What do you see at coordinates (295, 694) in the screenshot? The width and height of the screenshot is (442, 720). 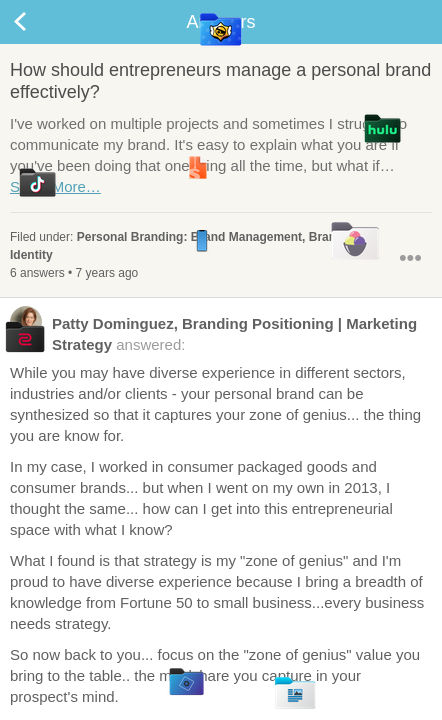 I see `open folder containing LibreOffice Writer documents` at bounding box center [295, 694].